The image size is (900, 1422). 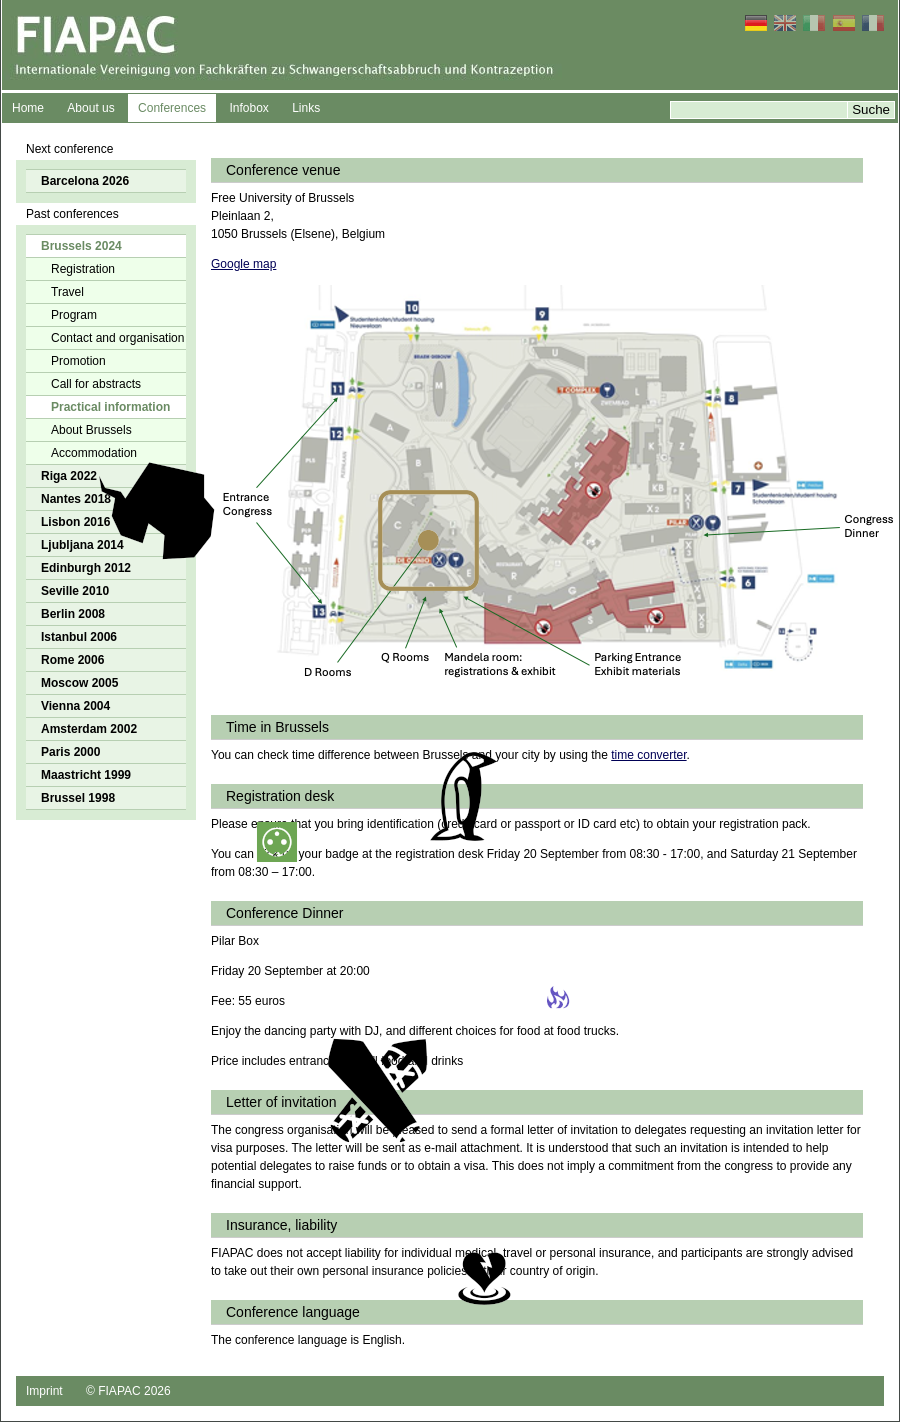 I want to click on roll the dice or trigger random selection, so click(x=428, y=540).